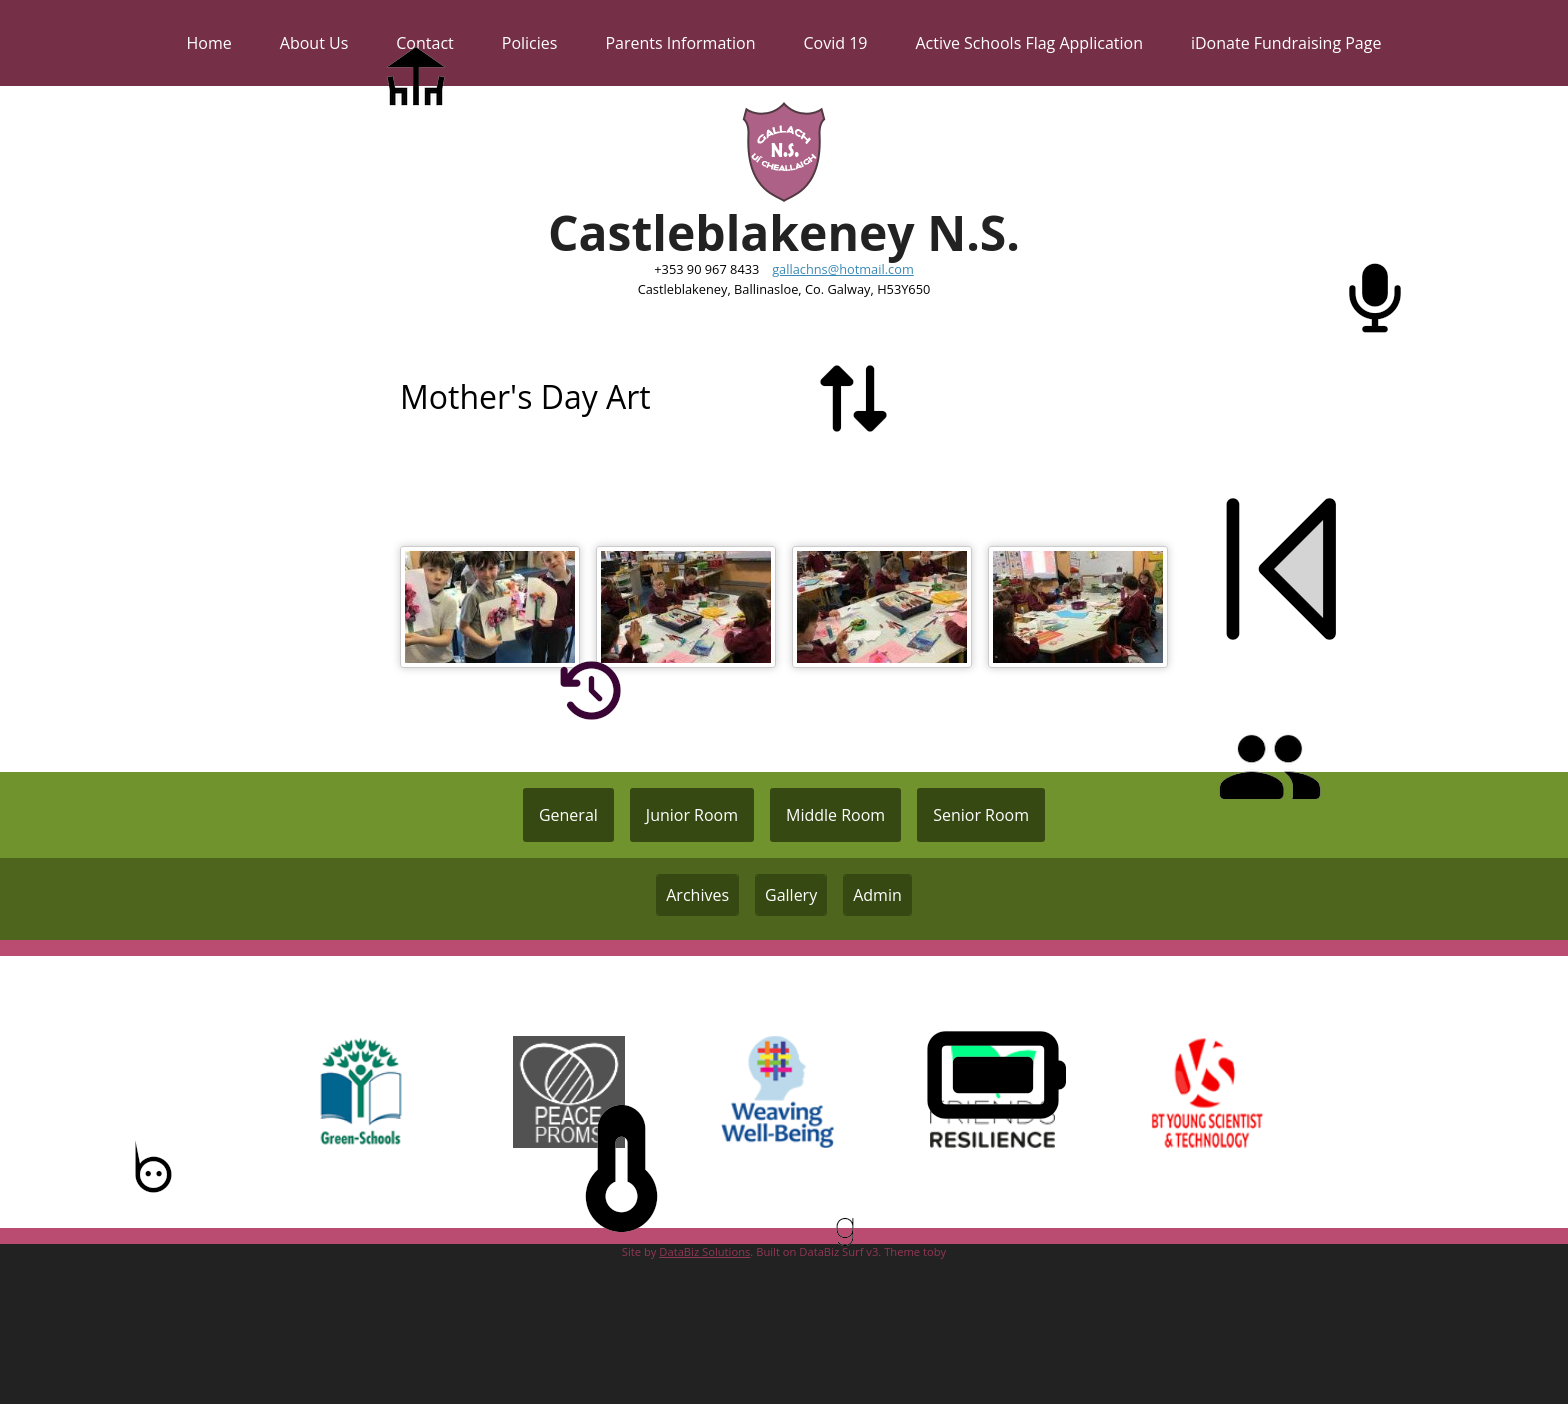 The image size is (1568, 1404). I want to click on view history or recent activity, so click(591, 690).